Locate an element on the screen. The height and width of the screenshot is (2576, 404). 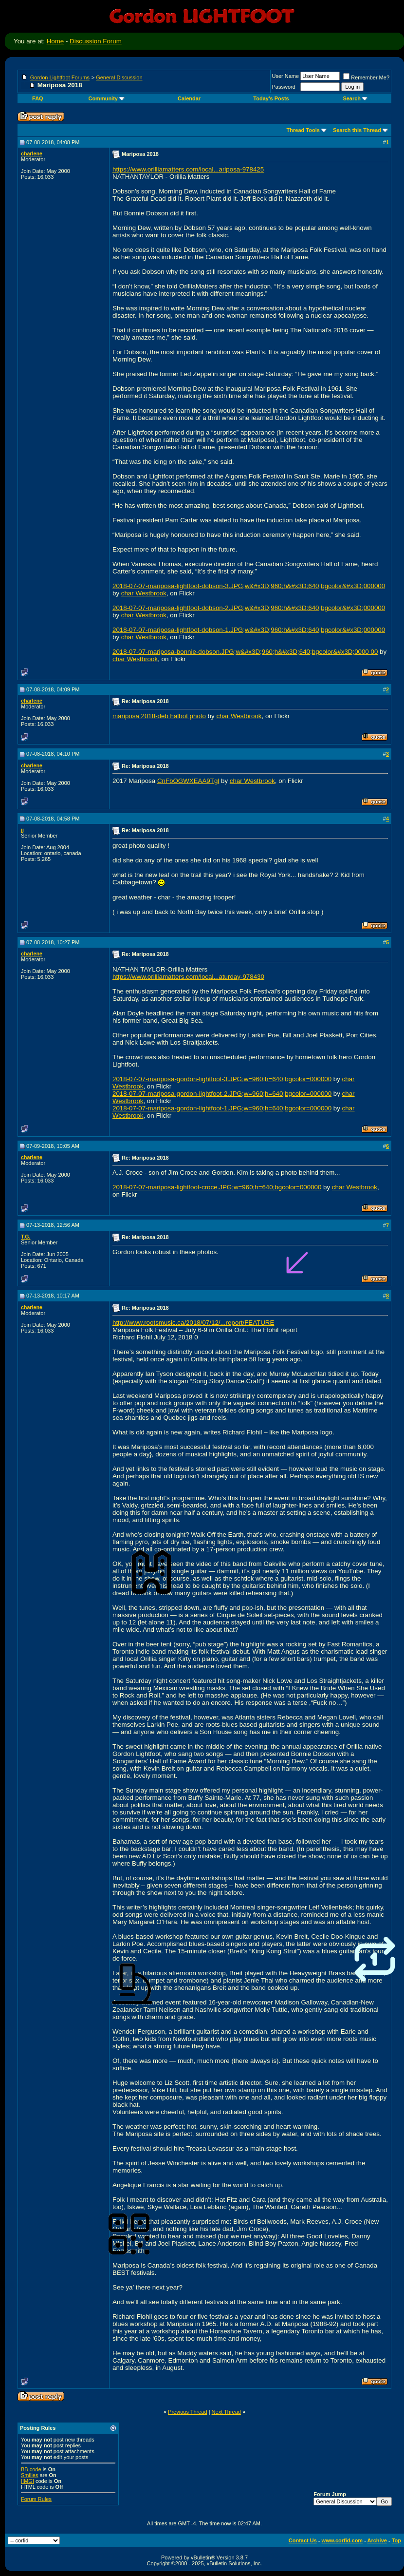
navigate to the bottom-left or previous item is located at coordinates (297, 1262).